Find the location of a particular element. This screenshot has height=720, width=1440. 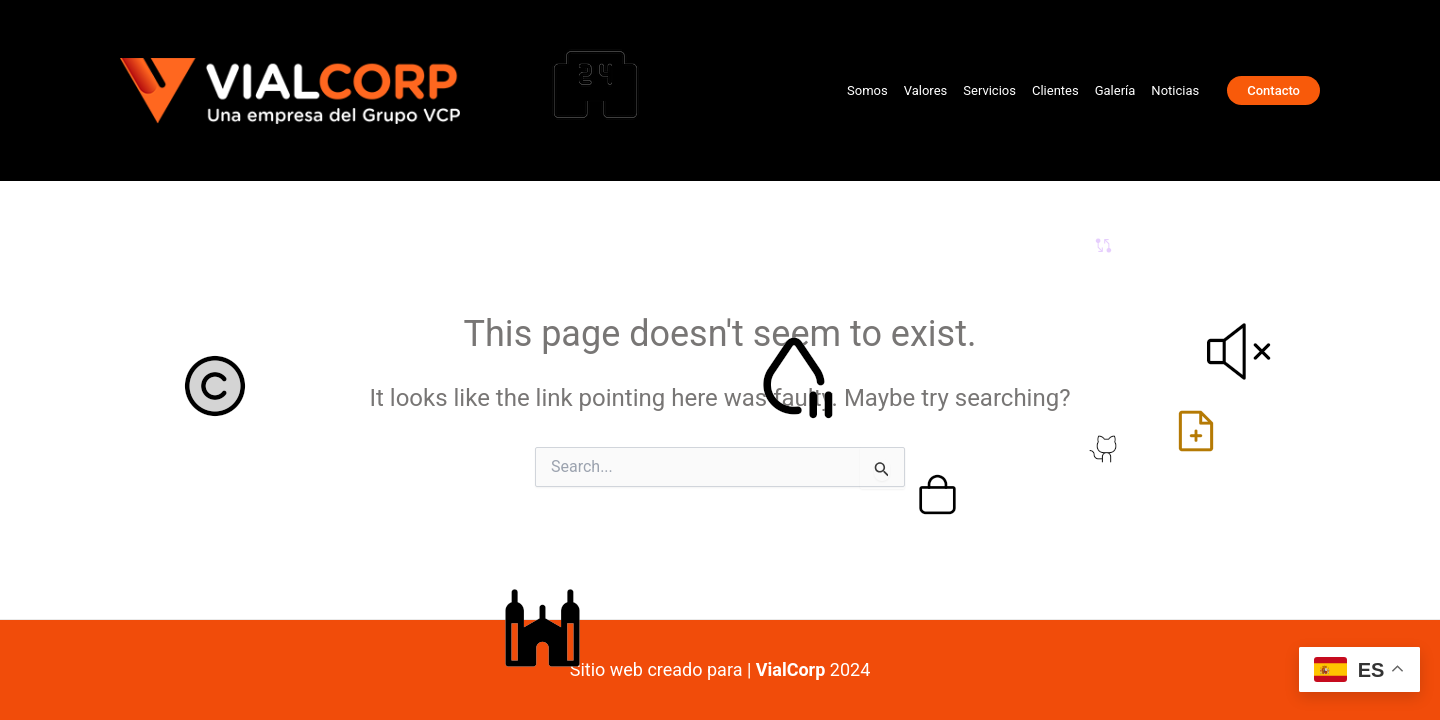

view code differences between branches is located at coordinates (1103, 245).